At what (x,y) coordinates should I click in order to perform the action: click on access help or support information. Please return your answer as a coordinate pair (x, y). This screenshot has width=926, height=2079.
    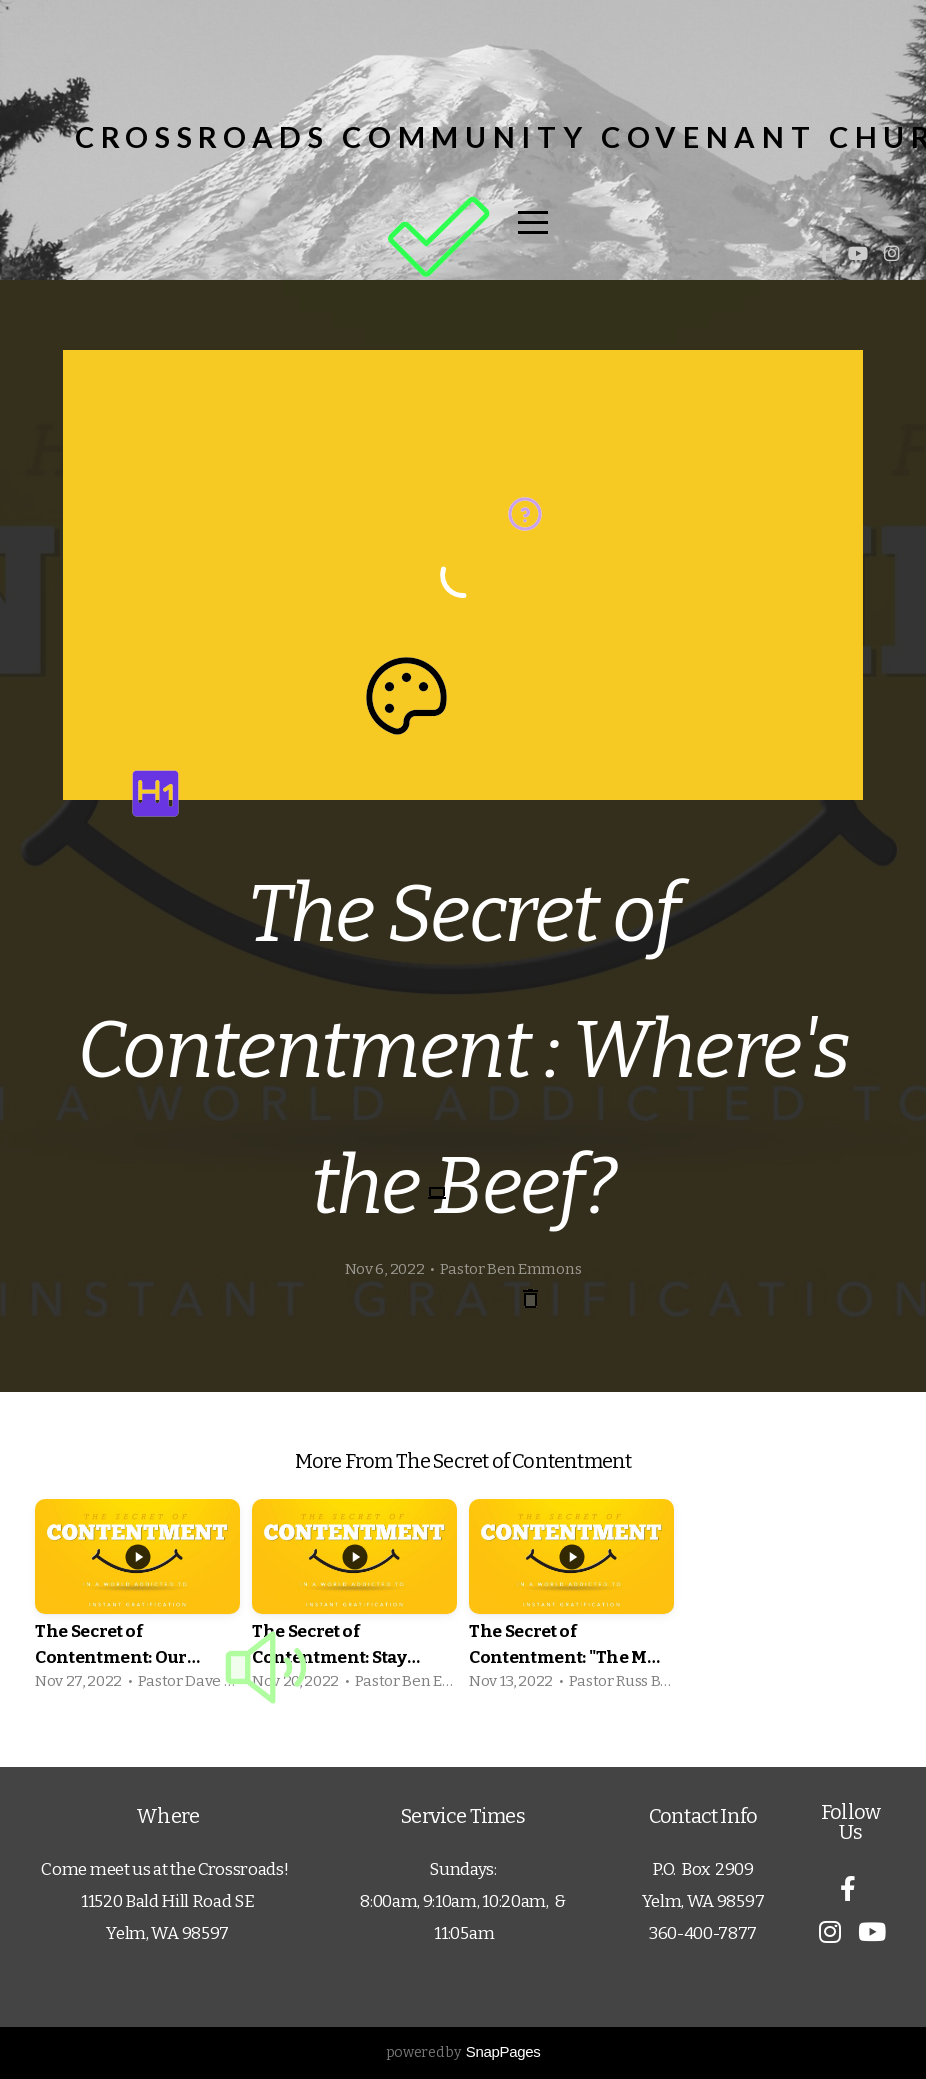
    Looking at the image, I should click on (525, 514).